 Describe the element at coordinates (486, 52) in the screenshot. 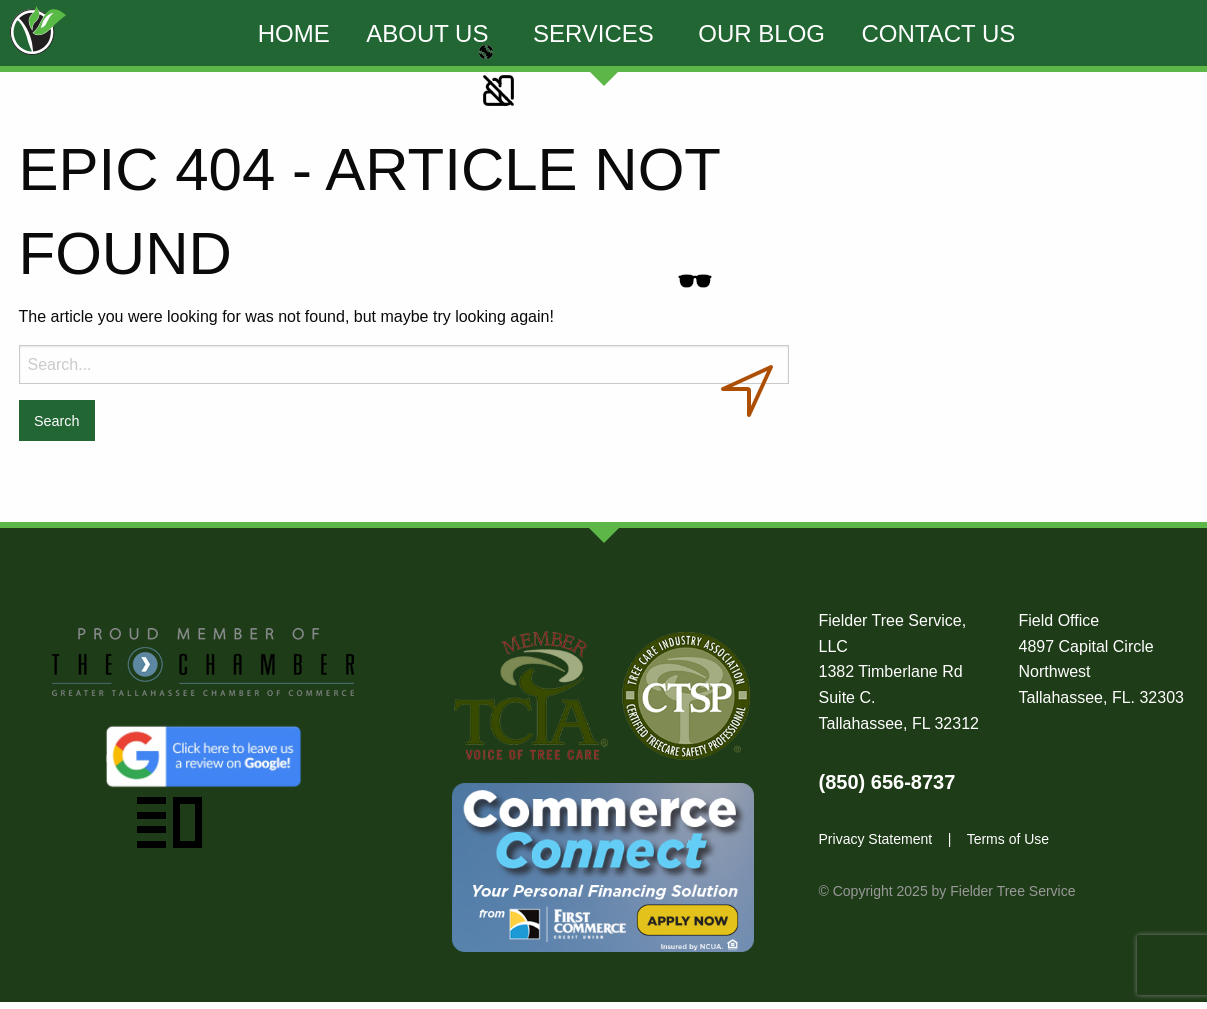

I see `view baseball scores or stats` at that location.